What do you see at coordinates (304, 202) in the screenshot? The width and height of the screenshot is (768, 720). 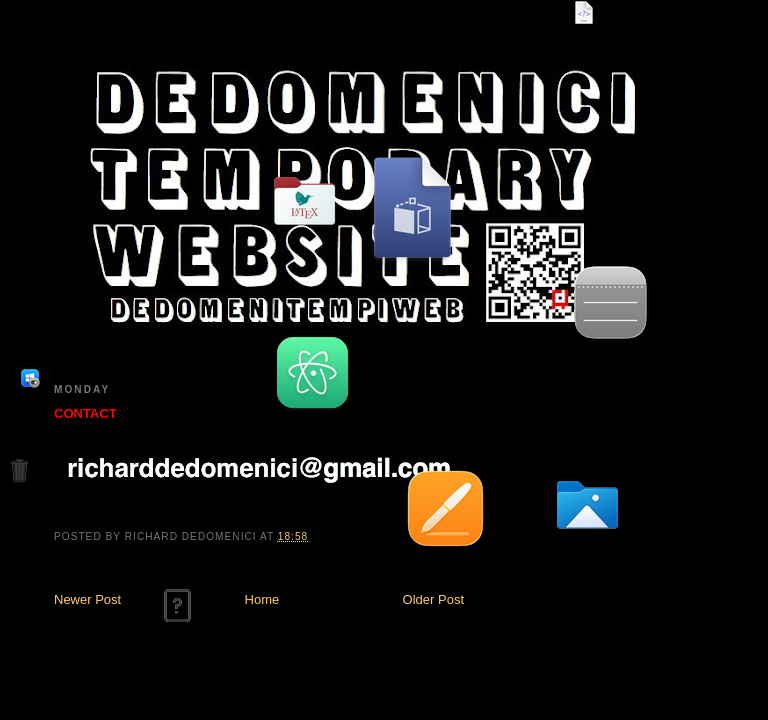 I see `open folder containing LaTeX documents` at bounding box center [304, 202].